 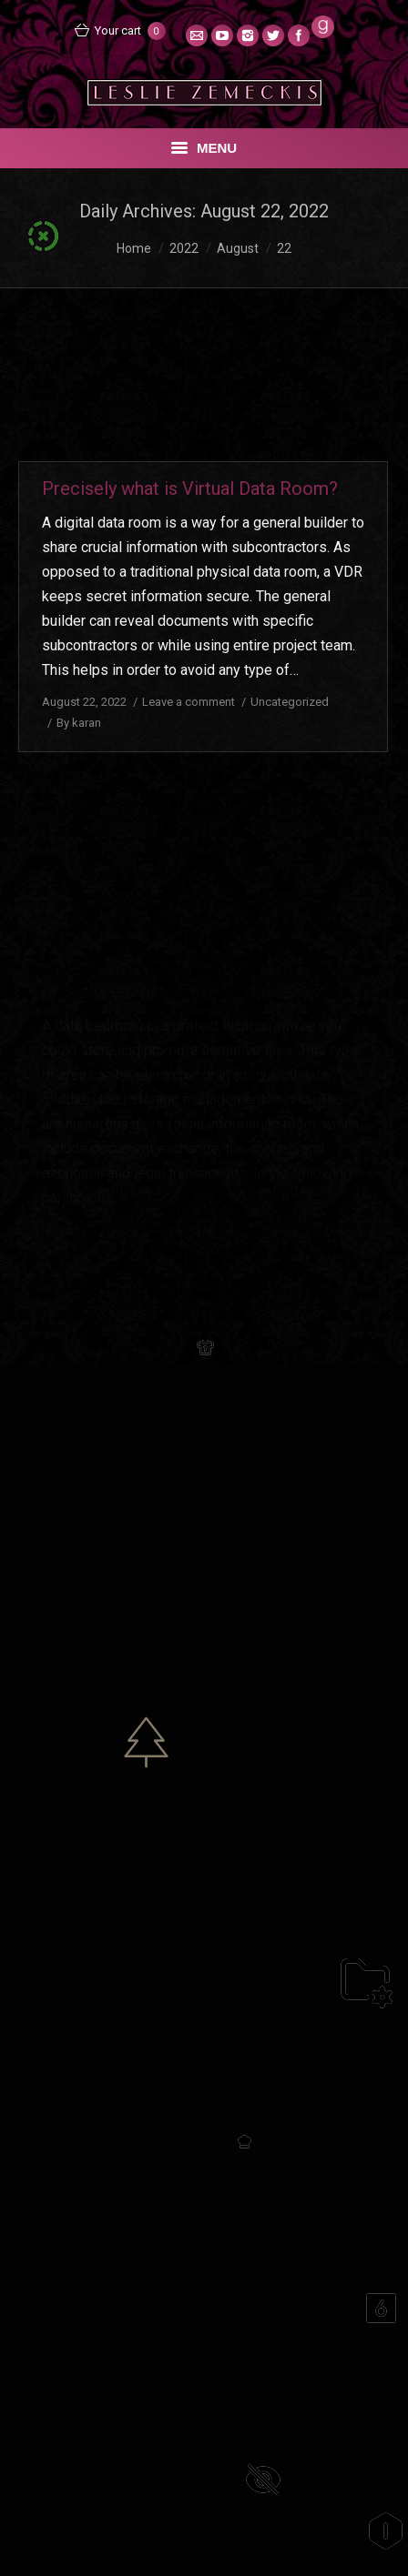 What do you see at coordinates (381, 2308) in the screenshot?
I see `indicates item number six in a list or sequence` at bounding box center [381, 2308].